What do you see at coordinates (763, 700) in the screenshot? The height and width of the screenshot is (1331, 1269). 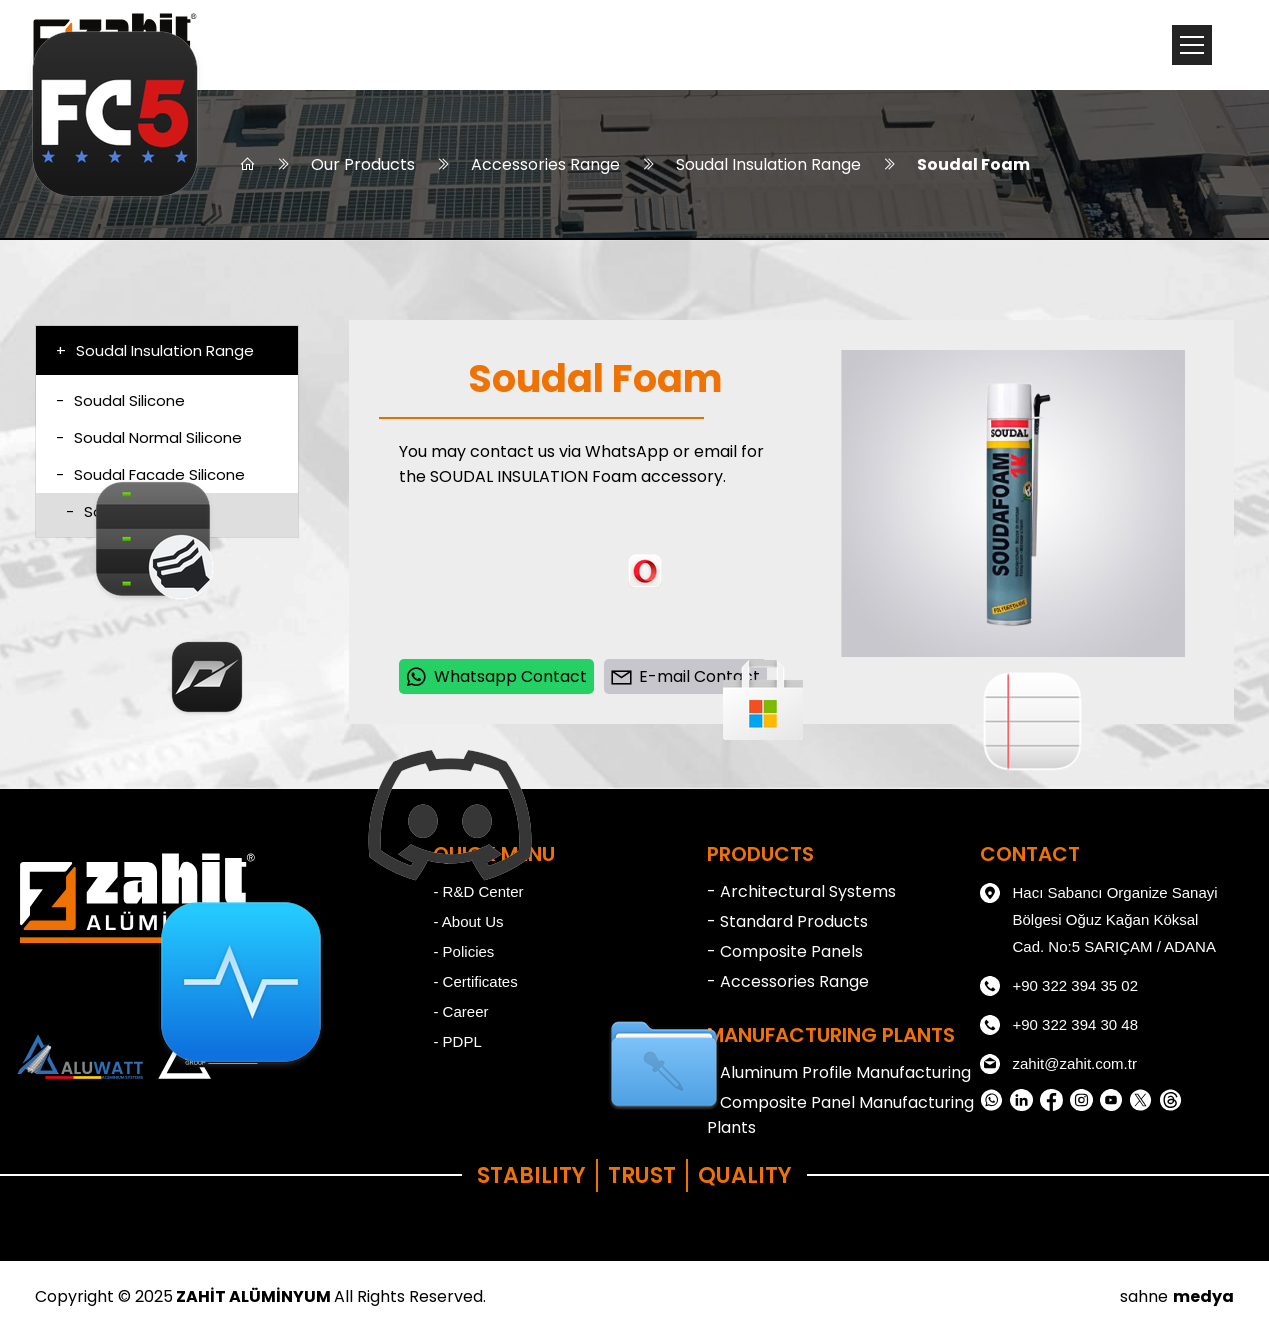 I see `open the Microsoft Store app` at bounding box center [763, 700].